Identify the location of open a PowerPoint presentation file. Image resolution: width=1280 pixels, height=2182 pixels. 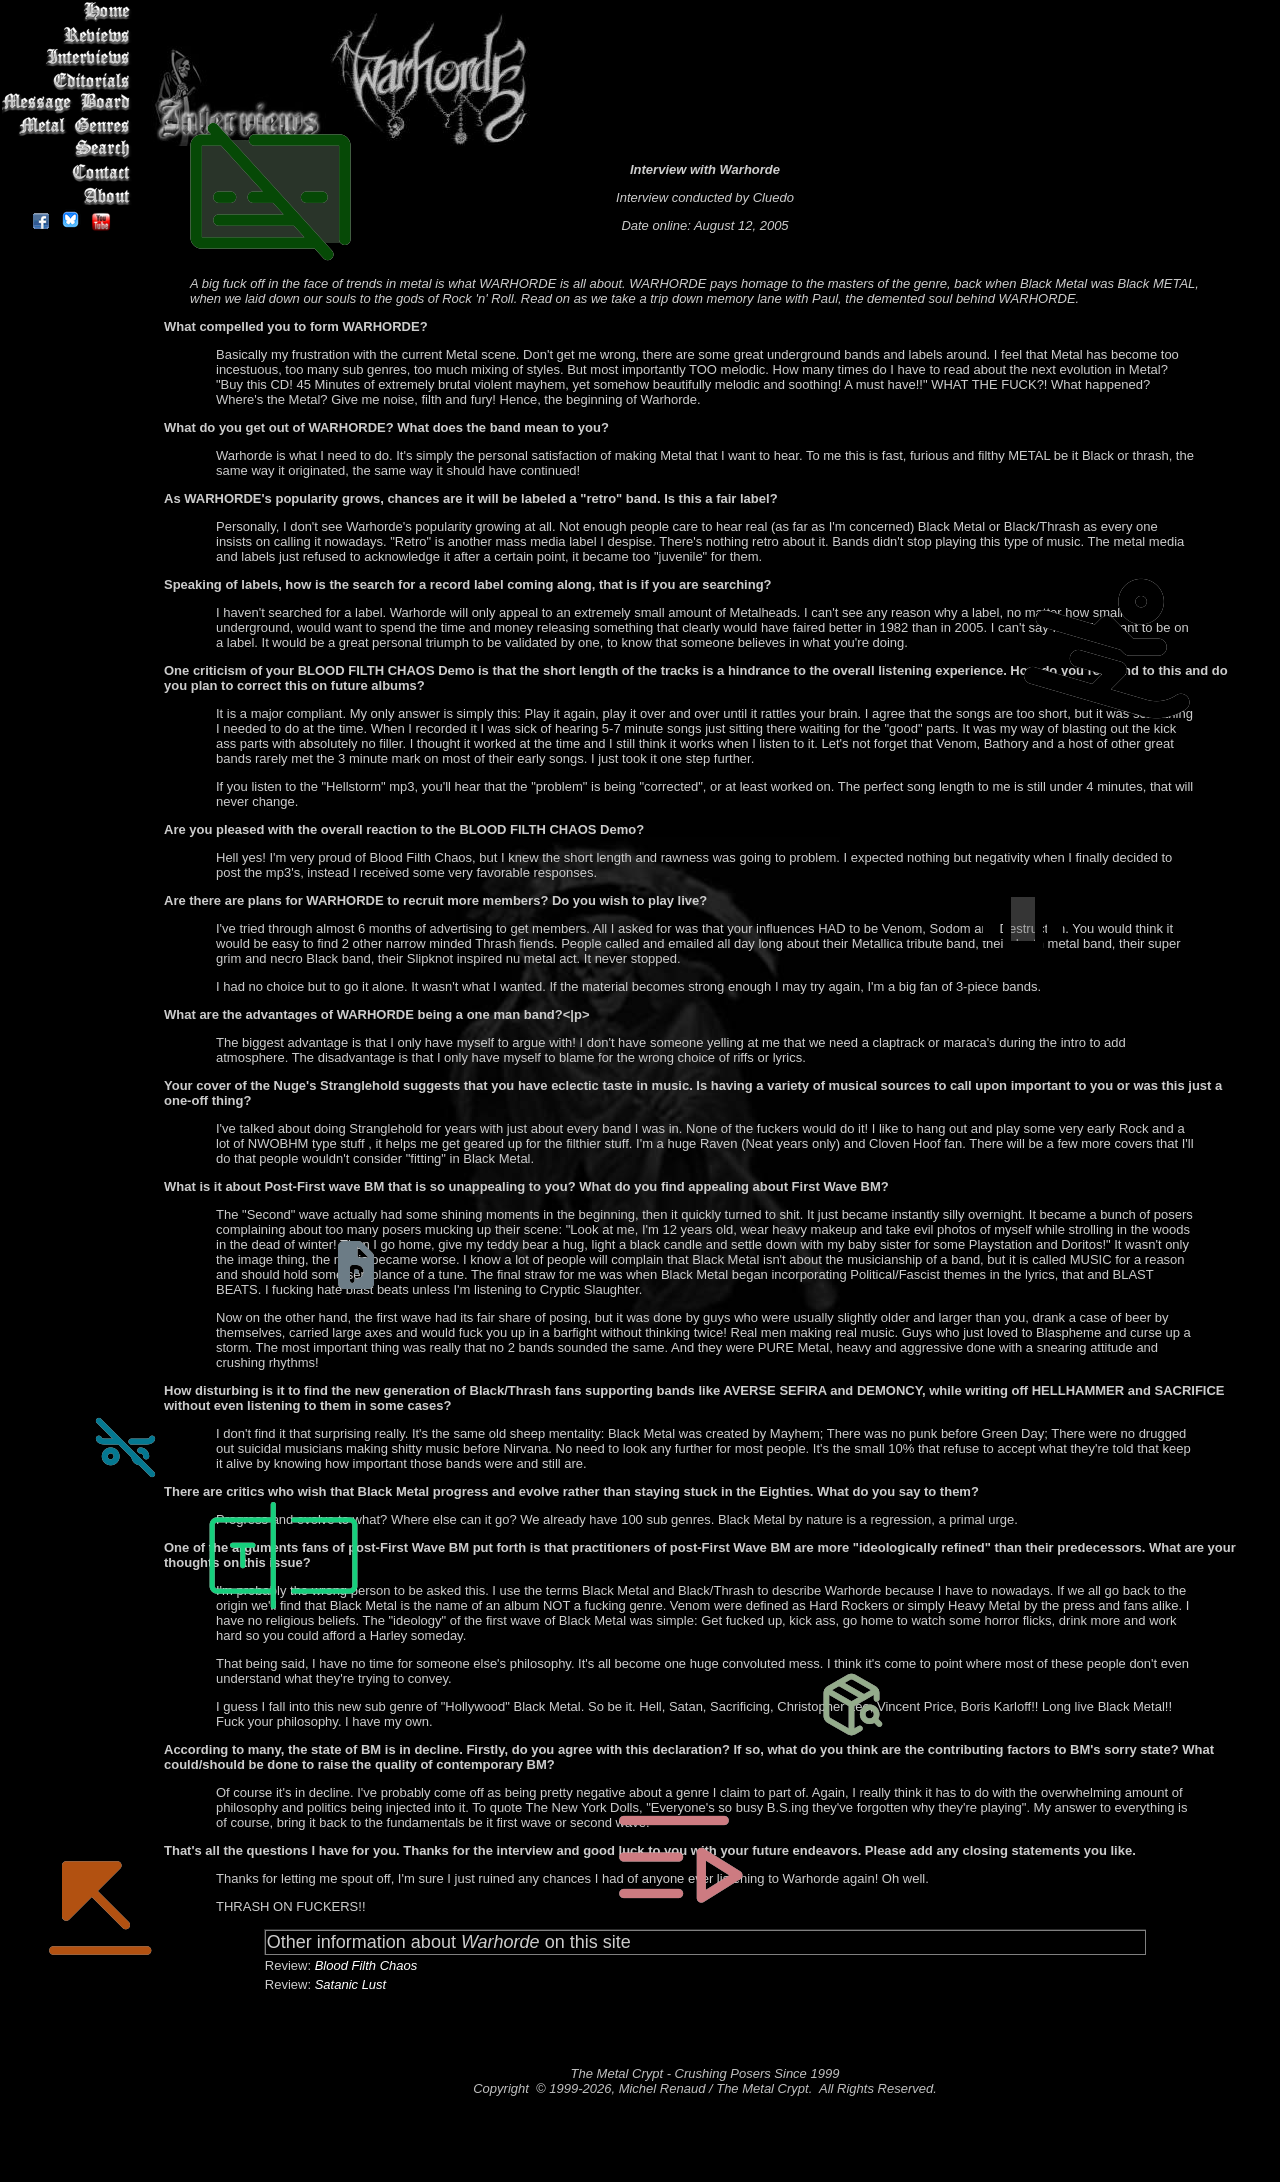
(356, 1265).